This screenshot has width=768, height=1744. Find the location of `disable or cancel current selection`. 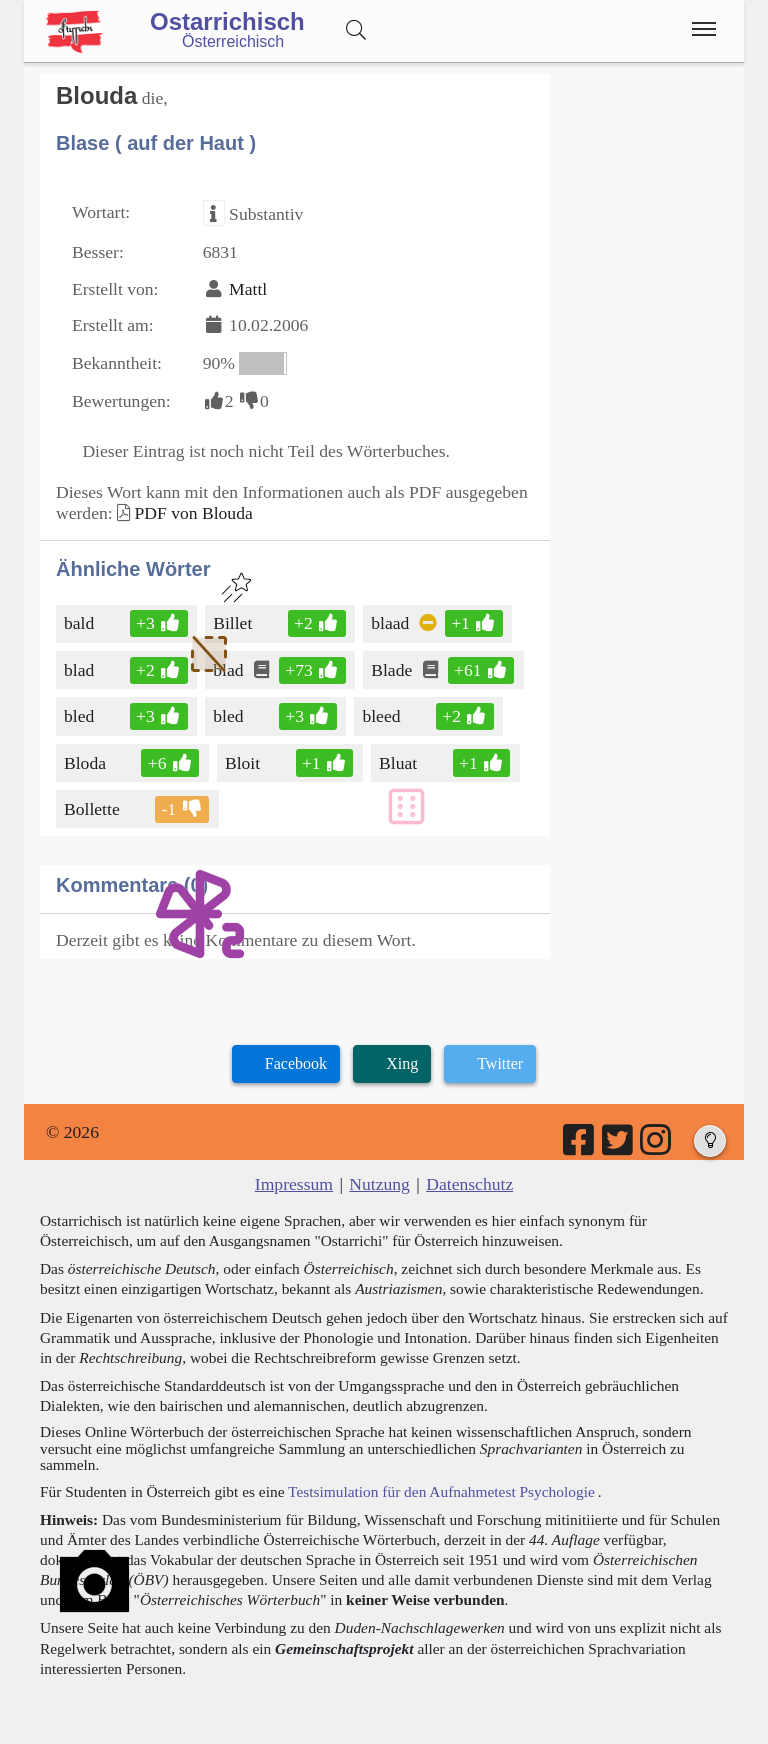

disable or cancel current selection is located at coordinates (209, 654).